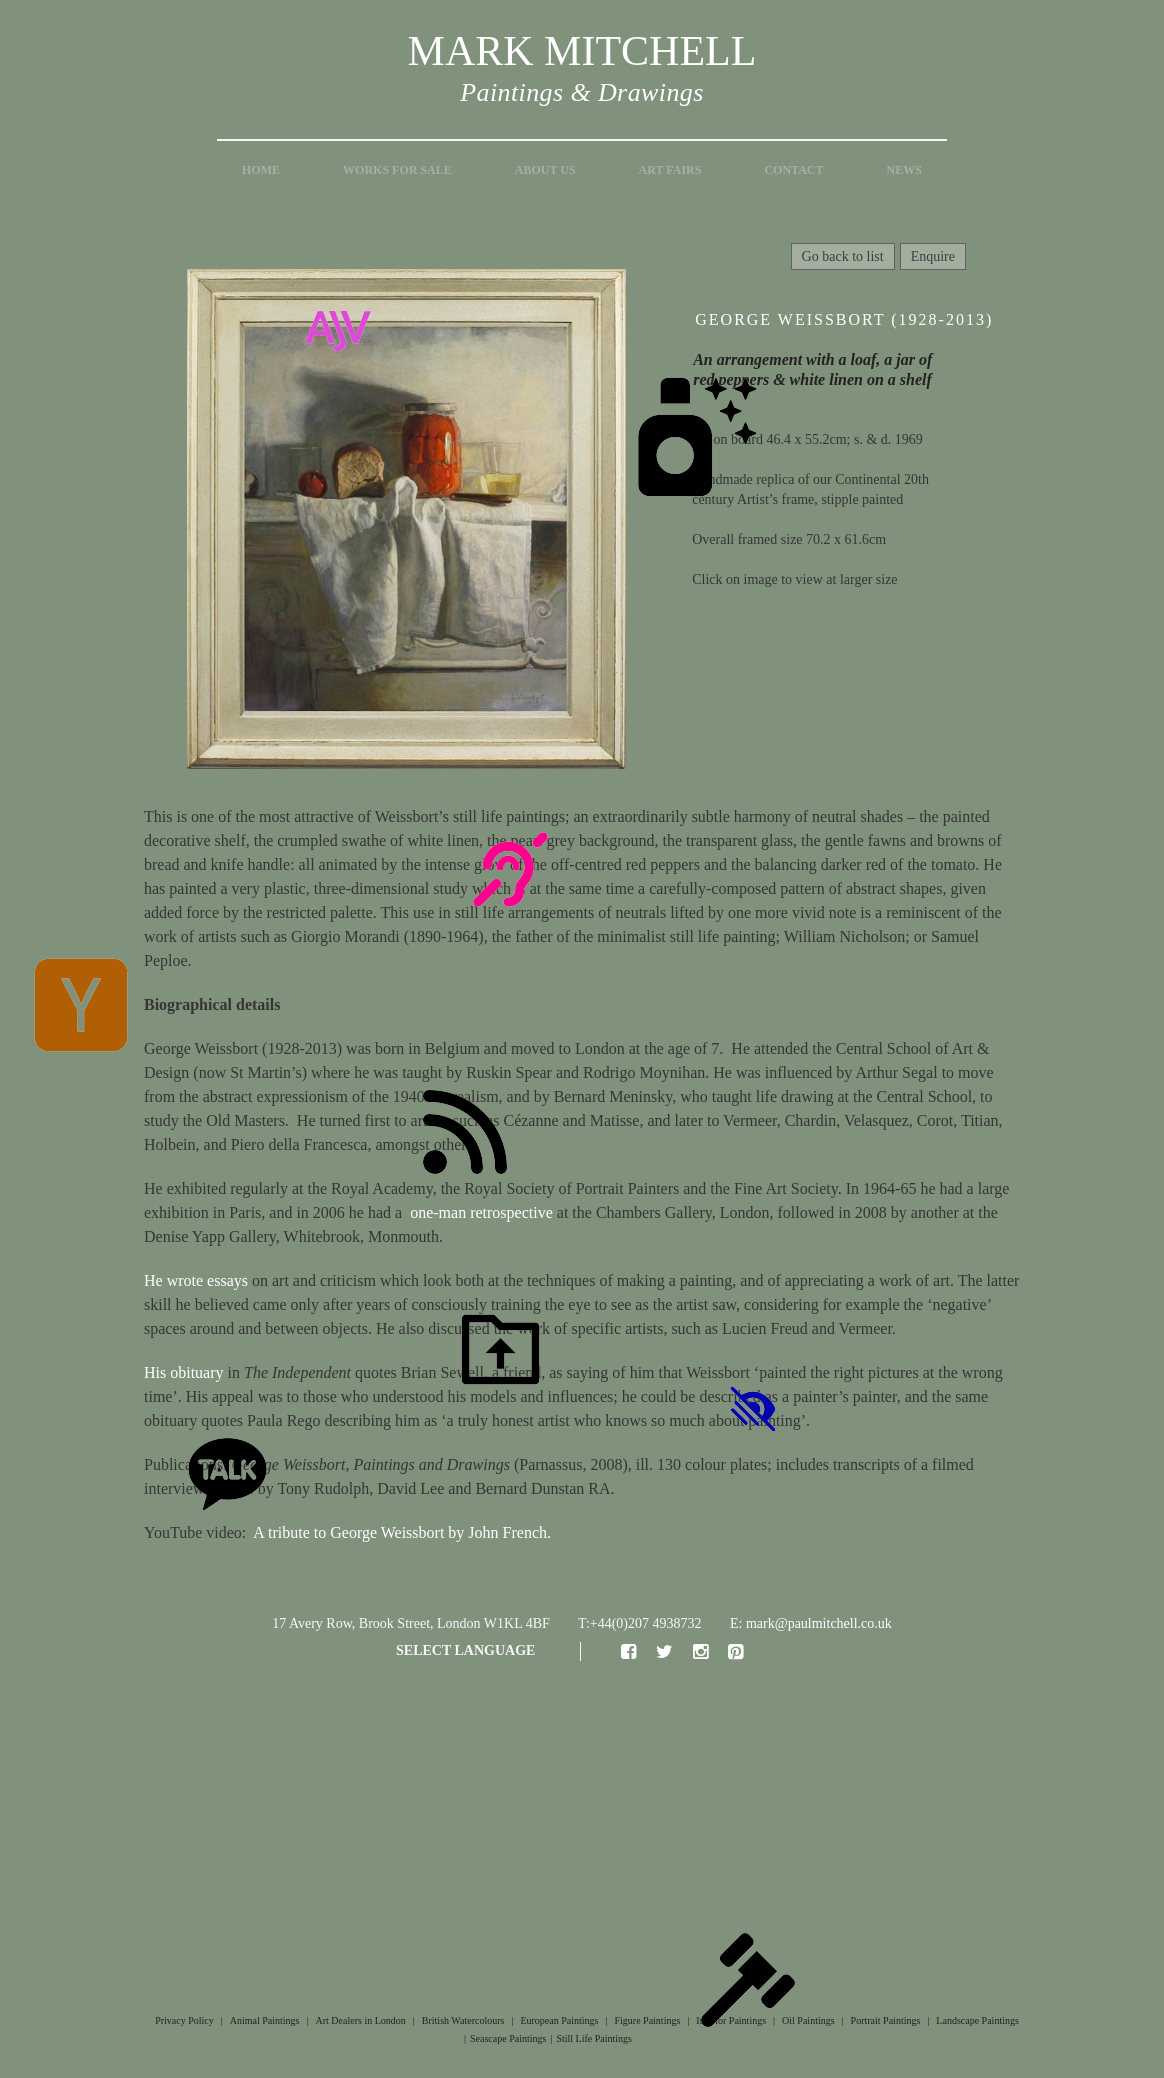 This screenshot has height=2078, width=1164. What do you see at coordinates (338, 331) in the screenshot?
I see `ajv json schema validator logo` at bounding box center [338, 331].